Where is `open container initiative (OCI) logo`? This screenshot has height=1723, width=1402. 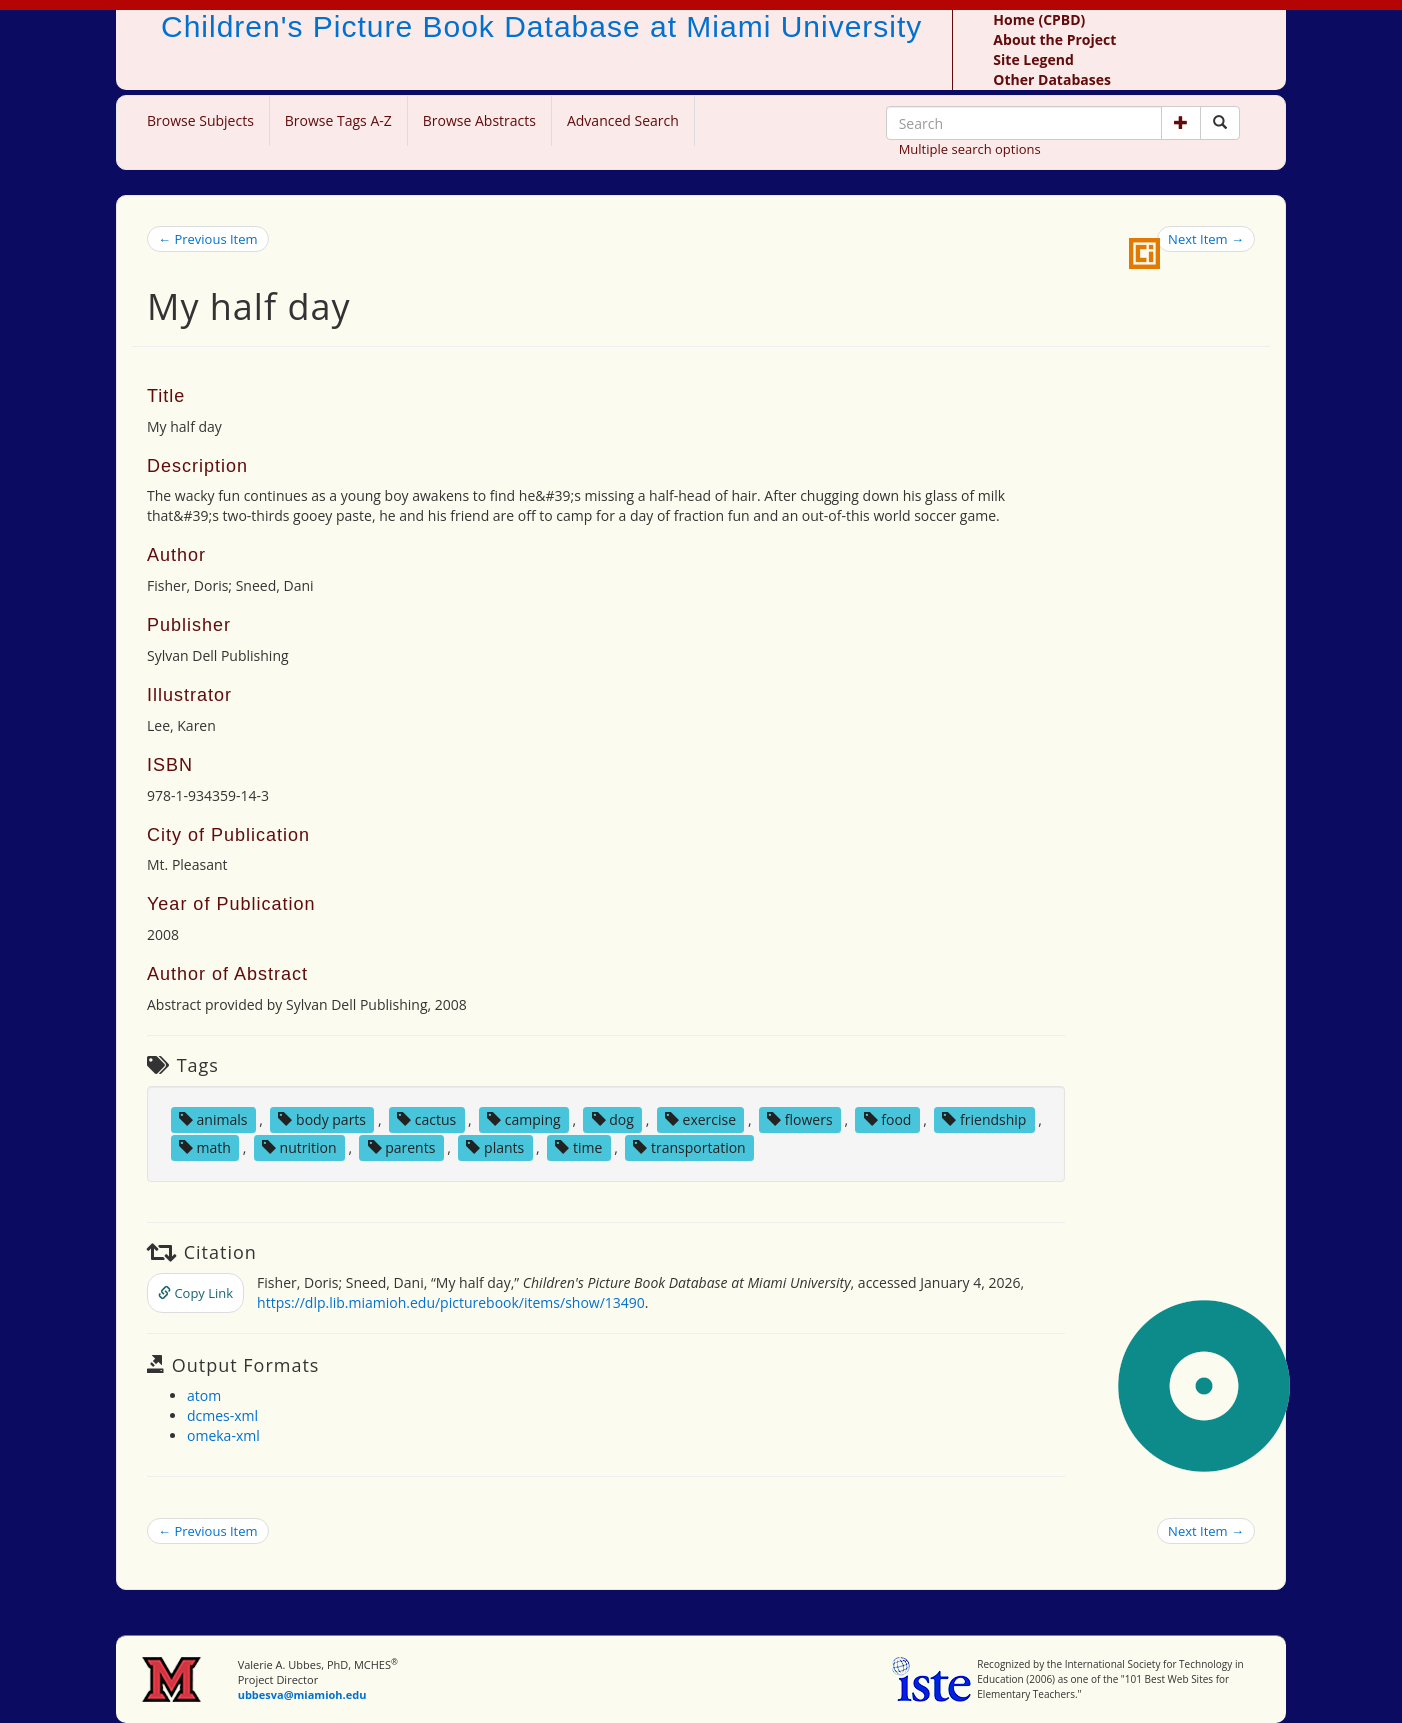
open container initiative (OCI) logo is located at coordinates (1144, 253).